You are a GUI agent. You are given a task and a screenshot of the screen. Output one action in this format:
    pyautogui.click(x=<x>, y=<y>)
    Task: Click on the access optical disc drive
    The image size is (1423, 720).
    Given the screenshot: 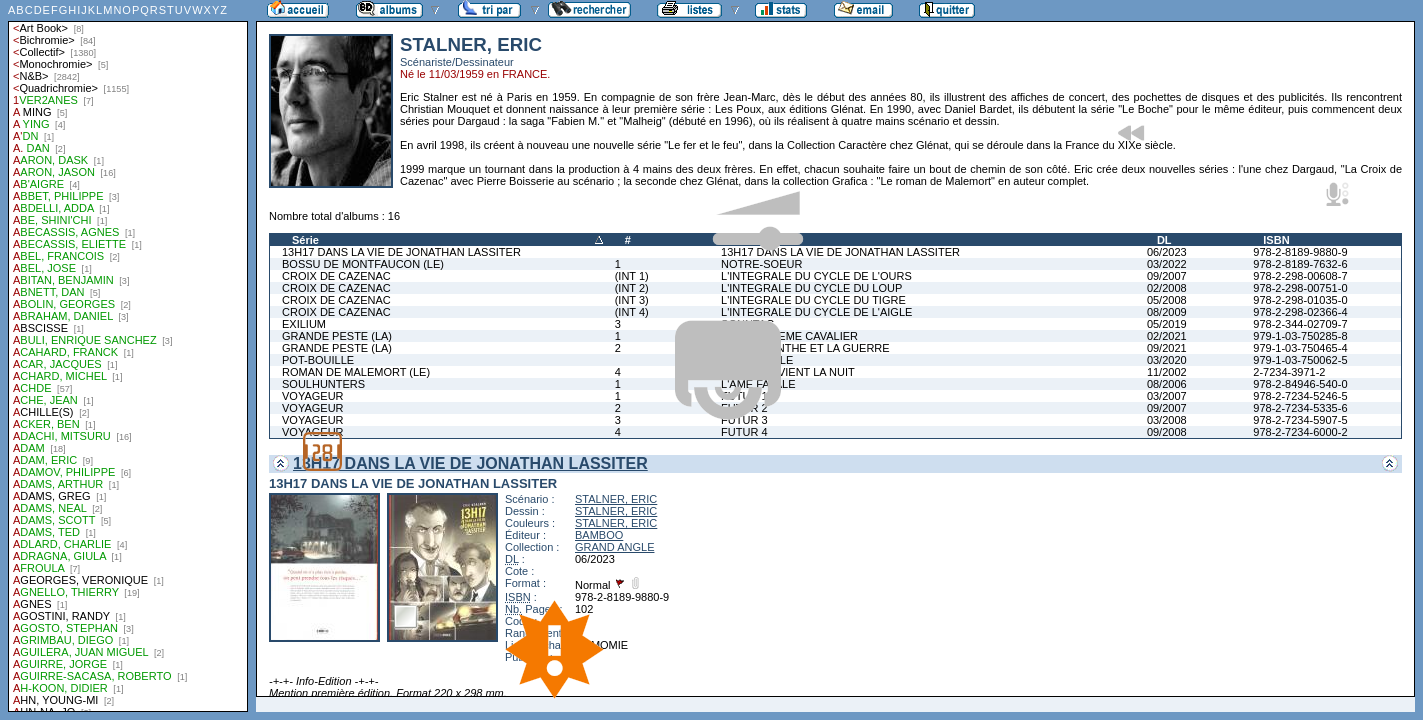 What is the action you would take?
    pyautogui.click(x=728, y=367)
    